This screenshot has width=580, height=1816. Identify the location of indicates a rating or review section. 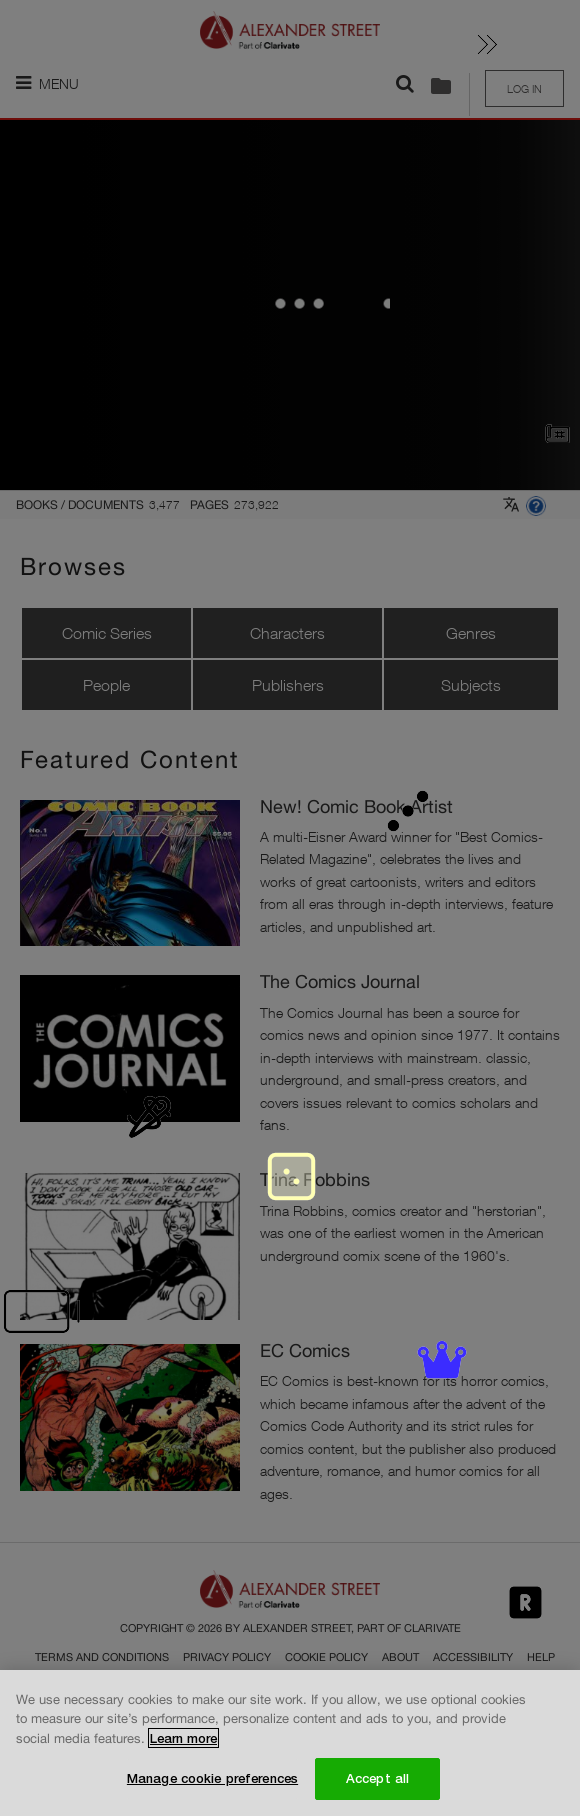
(525, 1602).